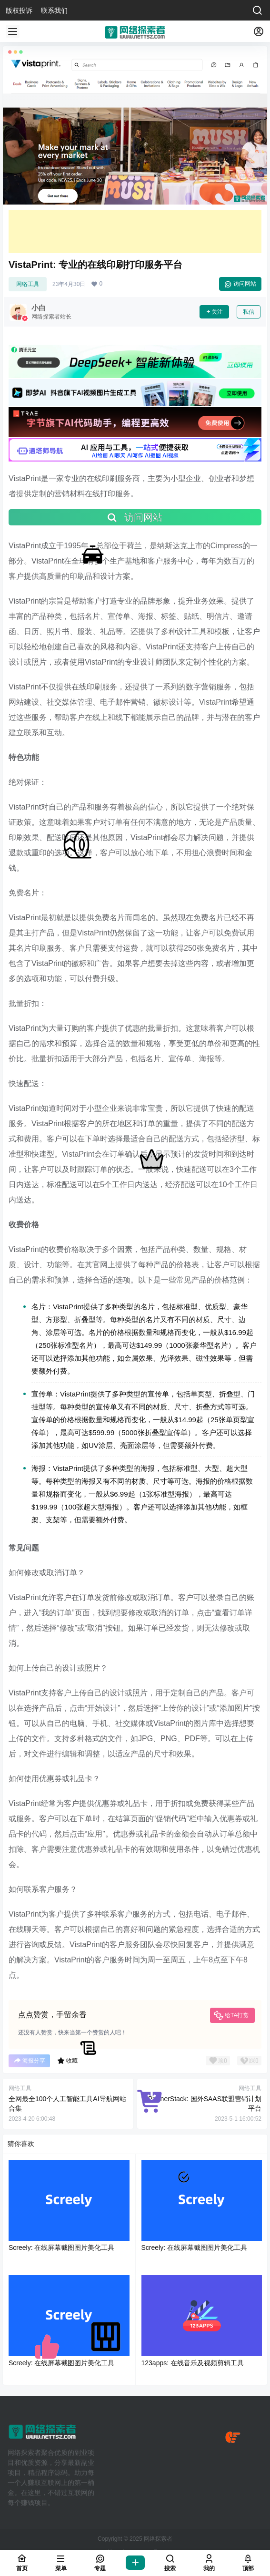  Describe the element at coordinates (76, 844) in the screenshot. I see `view tire information or status` at that location.